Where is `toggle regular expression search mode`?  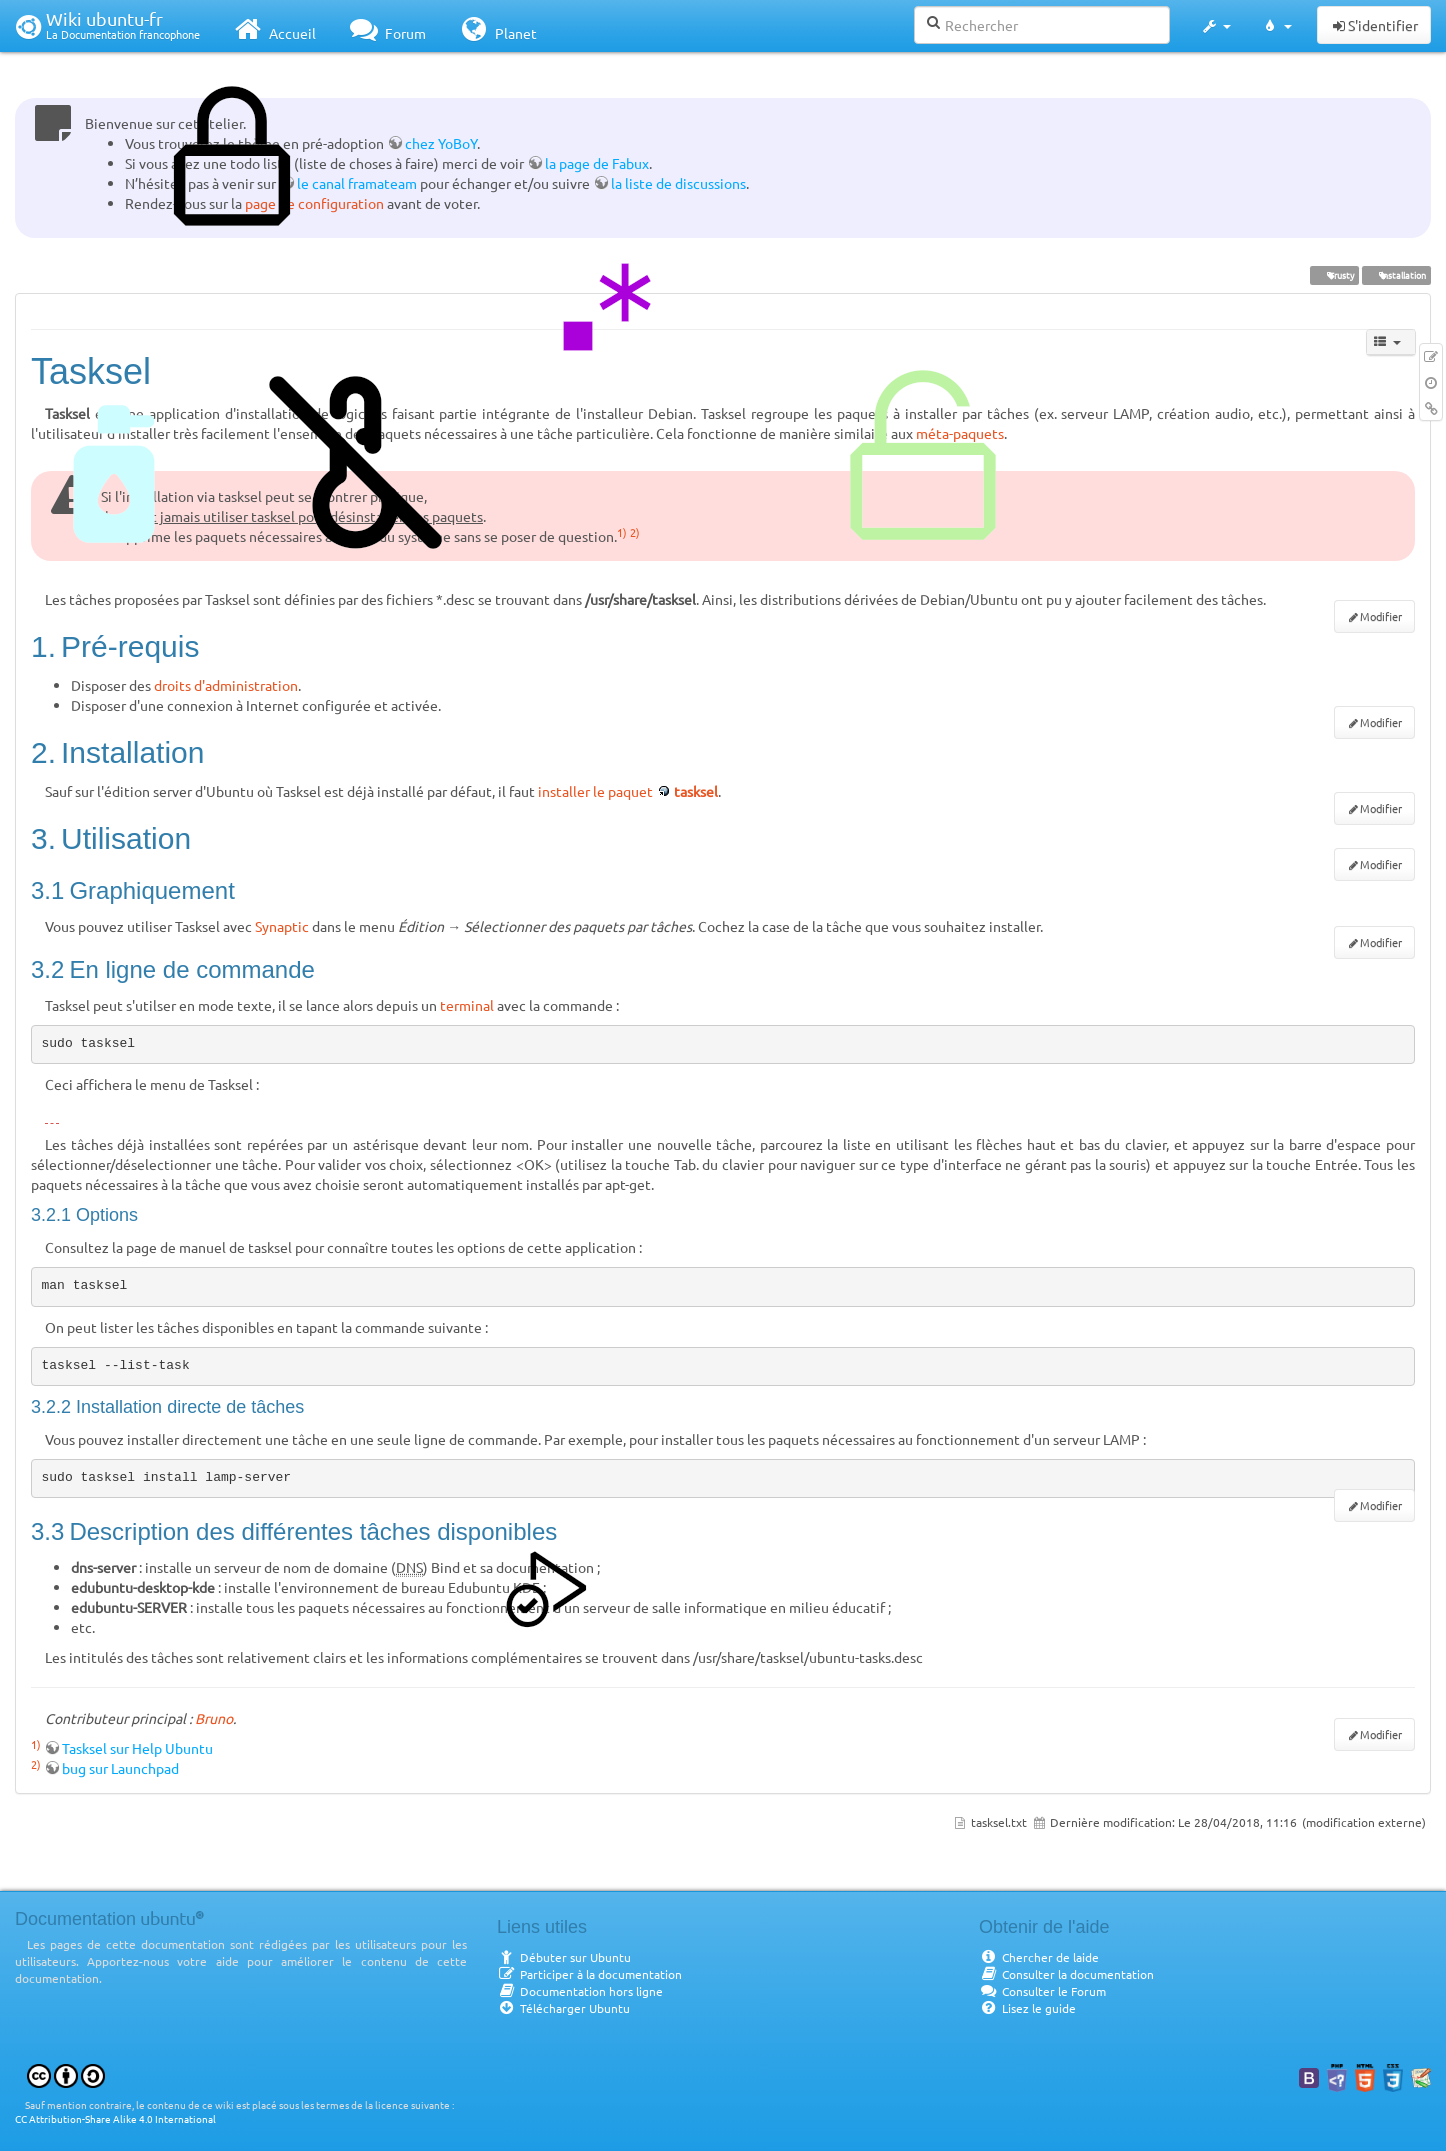 toggle regular expression search mode is located at coordinates (607, 307).